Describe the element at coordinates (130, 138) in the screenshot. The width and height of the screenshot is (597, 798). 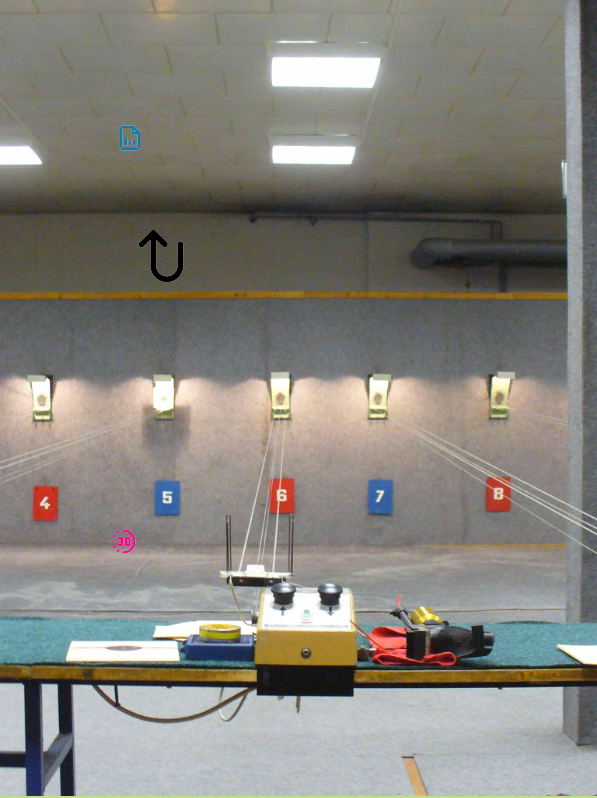
I see `view document analytics or statistics` at that location.